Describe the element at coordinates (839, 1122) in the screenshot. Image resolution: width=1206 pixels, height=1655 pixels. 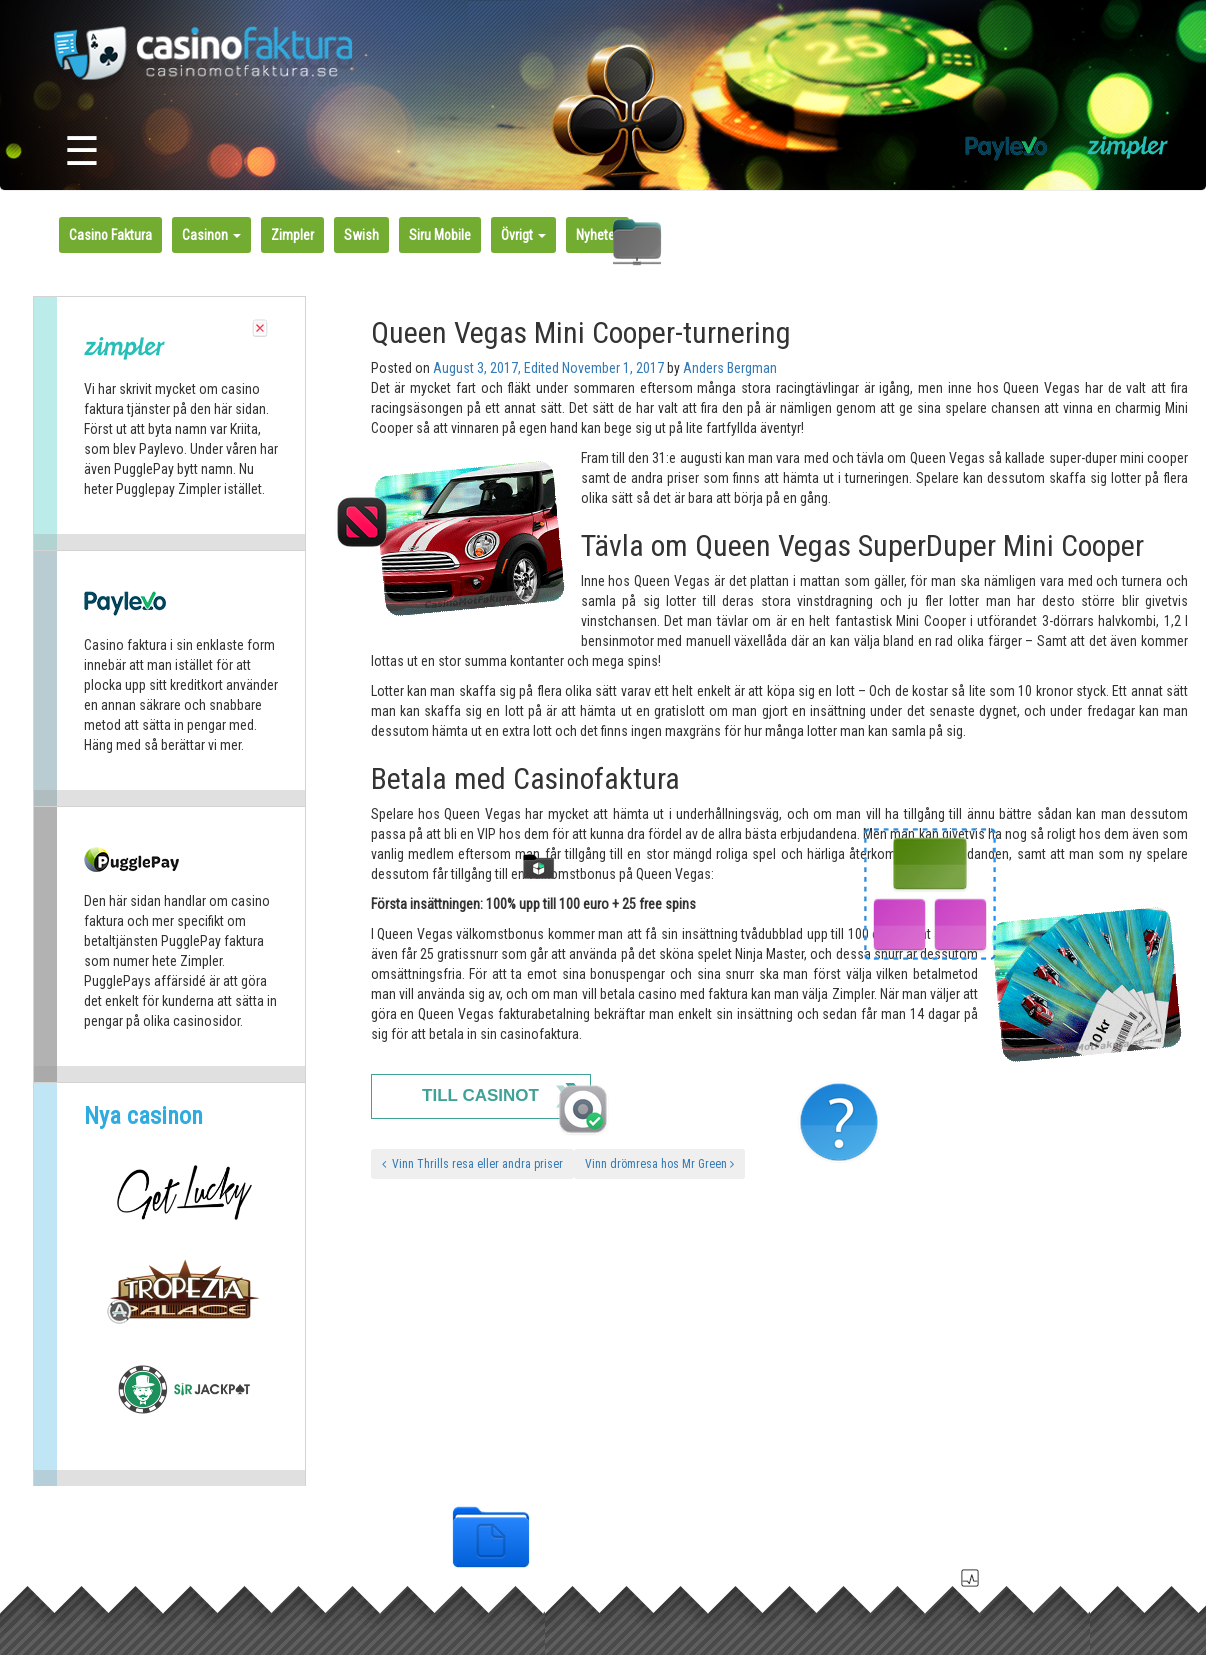
I see `open the help or support center` at that location.